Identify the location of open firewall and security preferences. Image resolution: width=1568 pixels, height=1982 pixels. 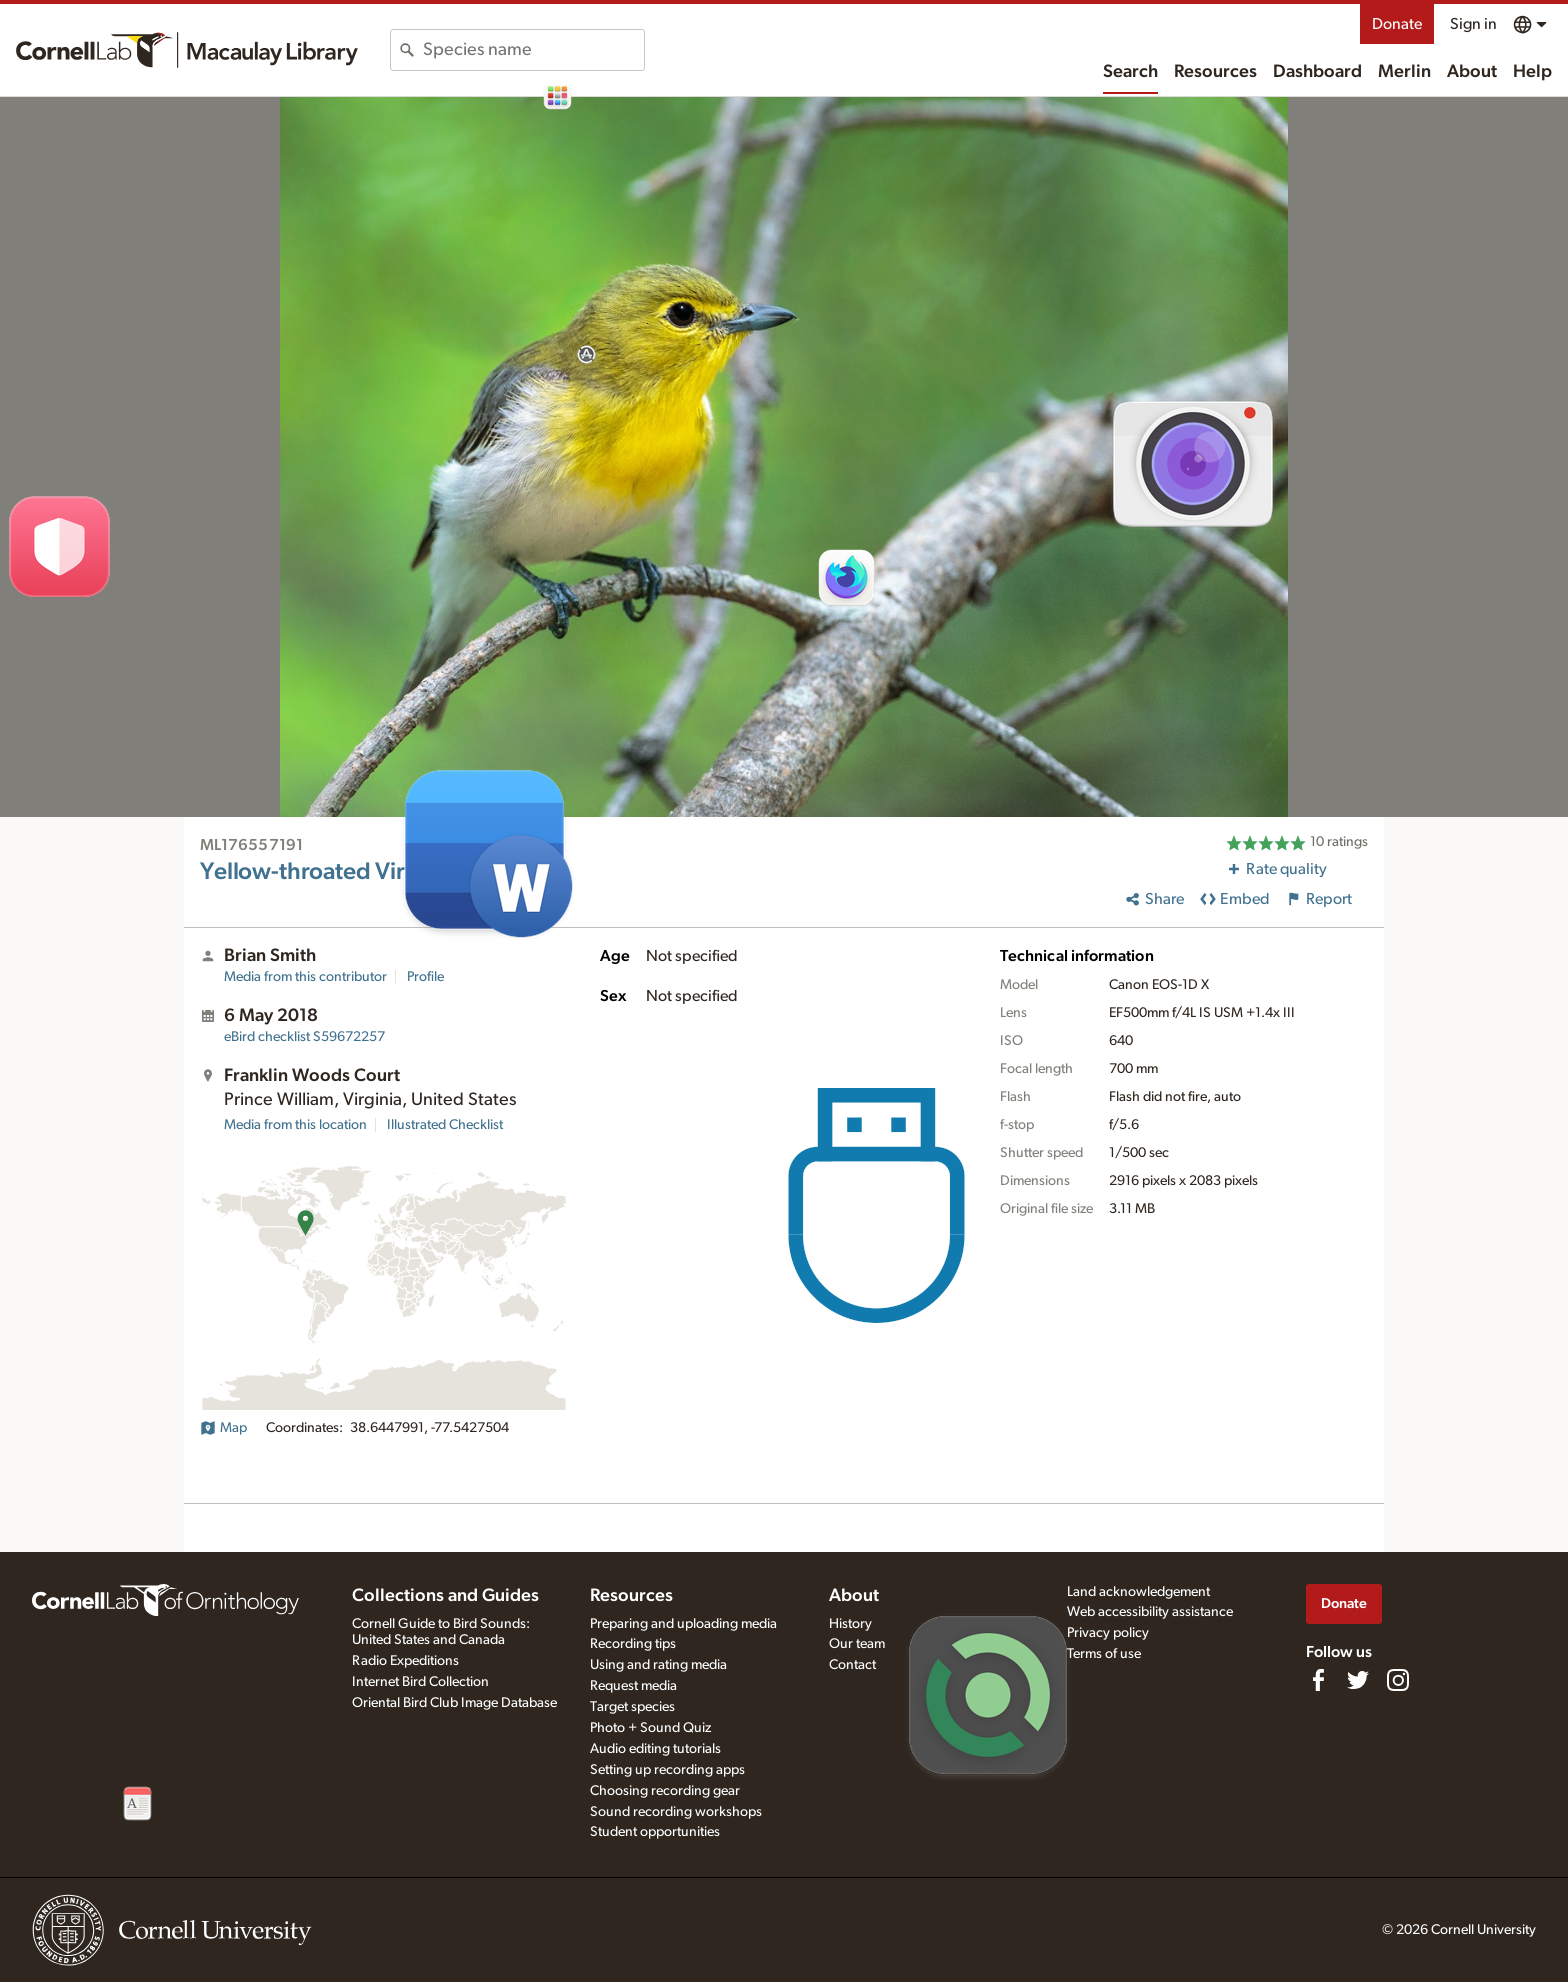
(59, 548).